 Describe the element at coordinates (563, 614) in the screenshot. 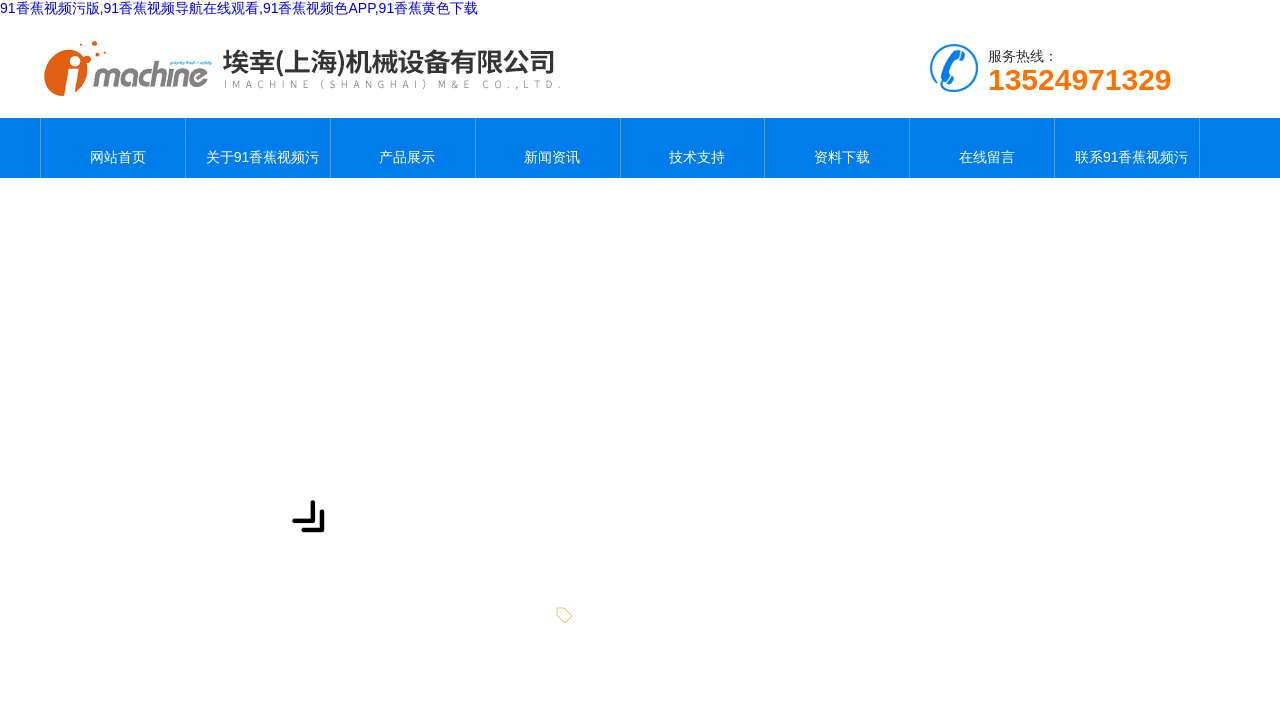

I see `add or manage tags for an item` at that location.